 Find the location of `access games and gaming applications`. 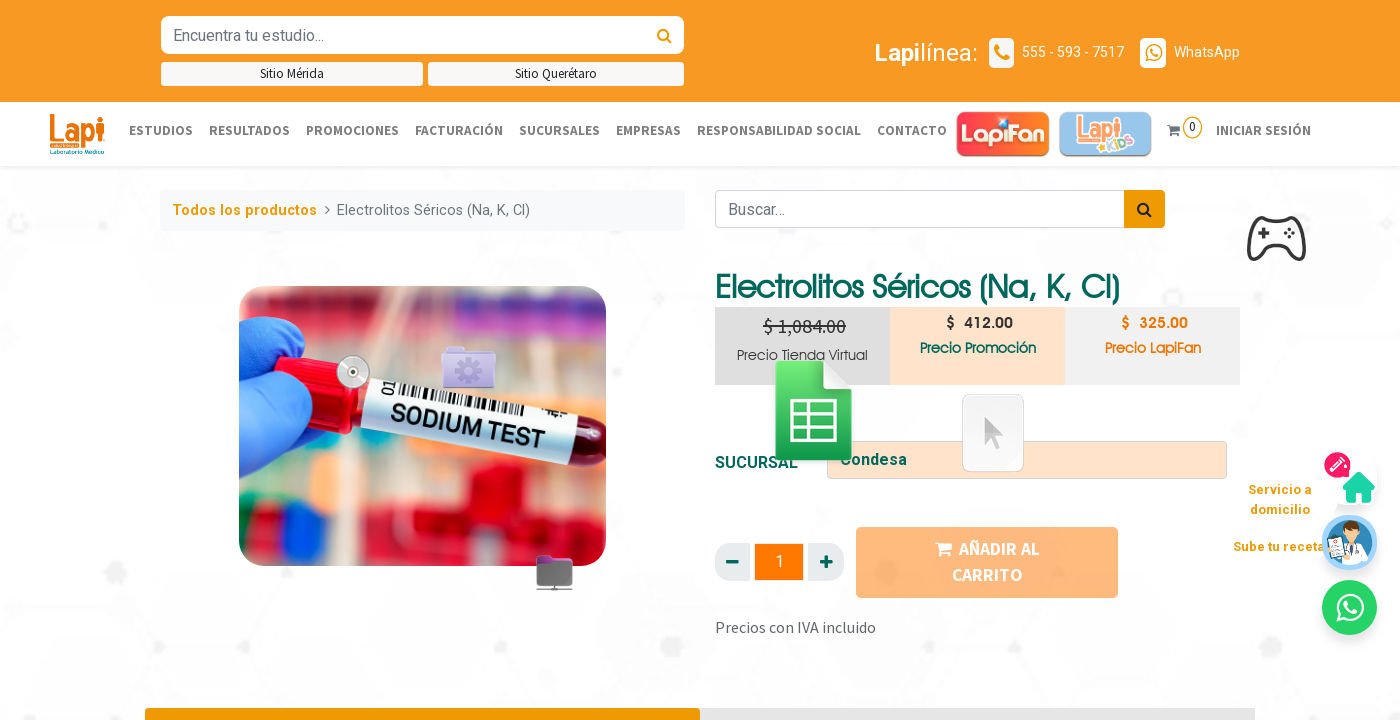

access games and gaming applications is located at coordinates (1276, 238).